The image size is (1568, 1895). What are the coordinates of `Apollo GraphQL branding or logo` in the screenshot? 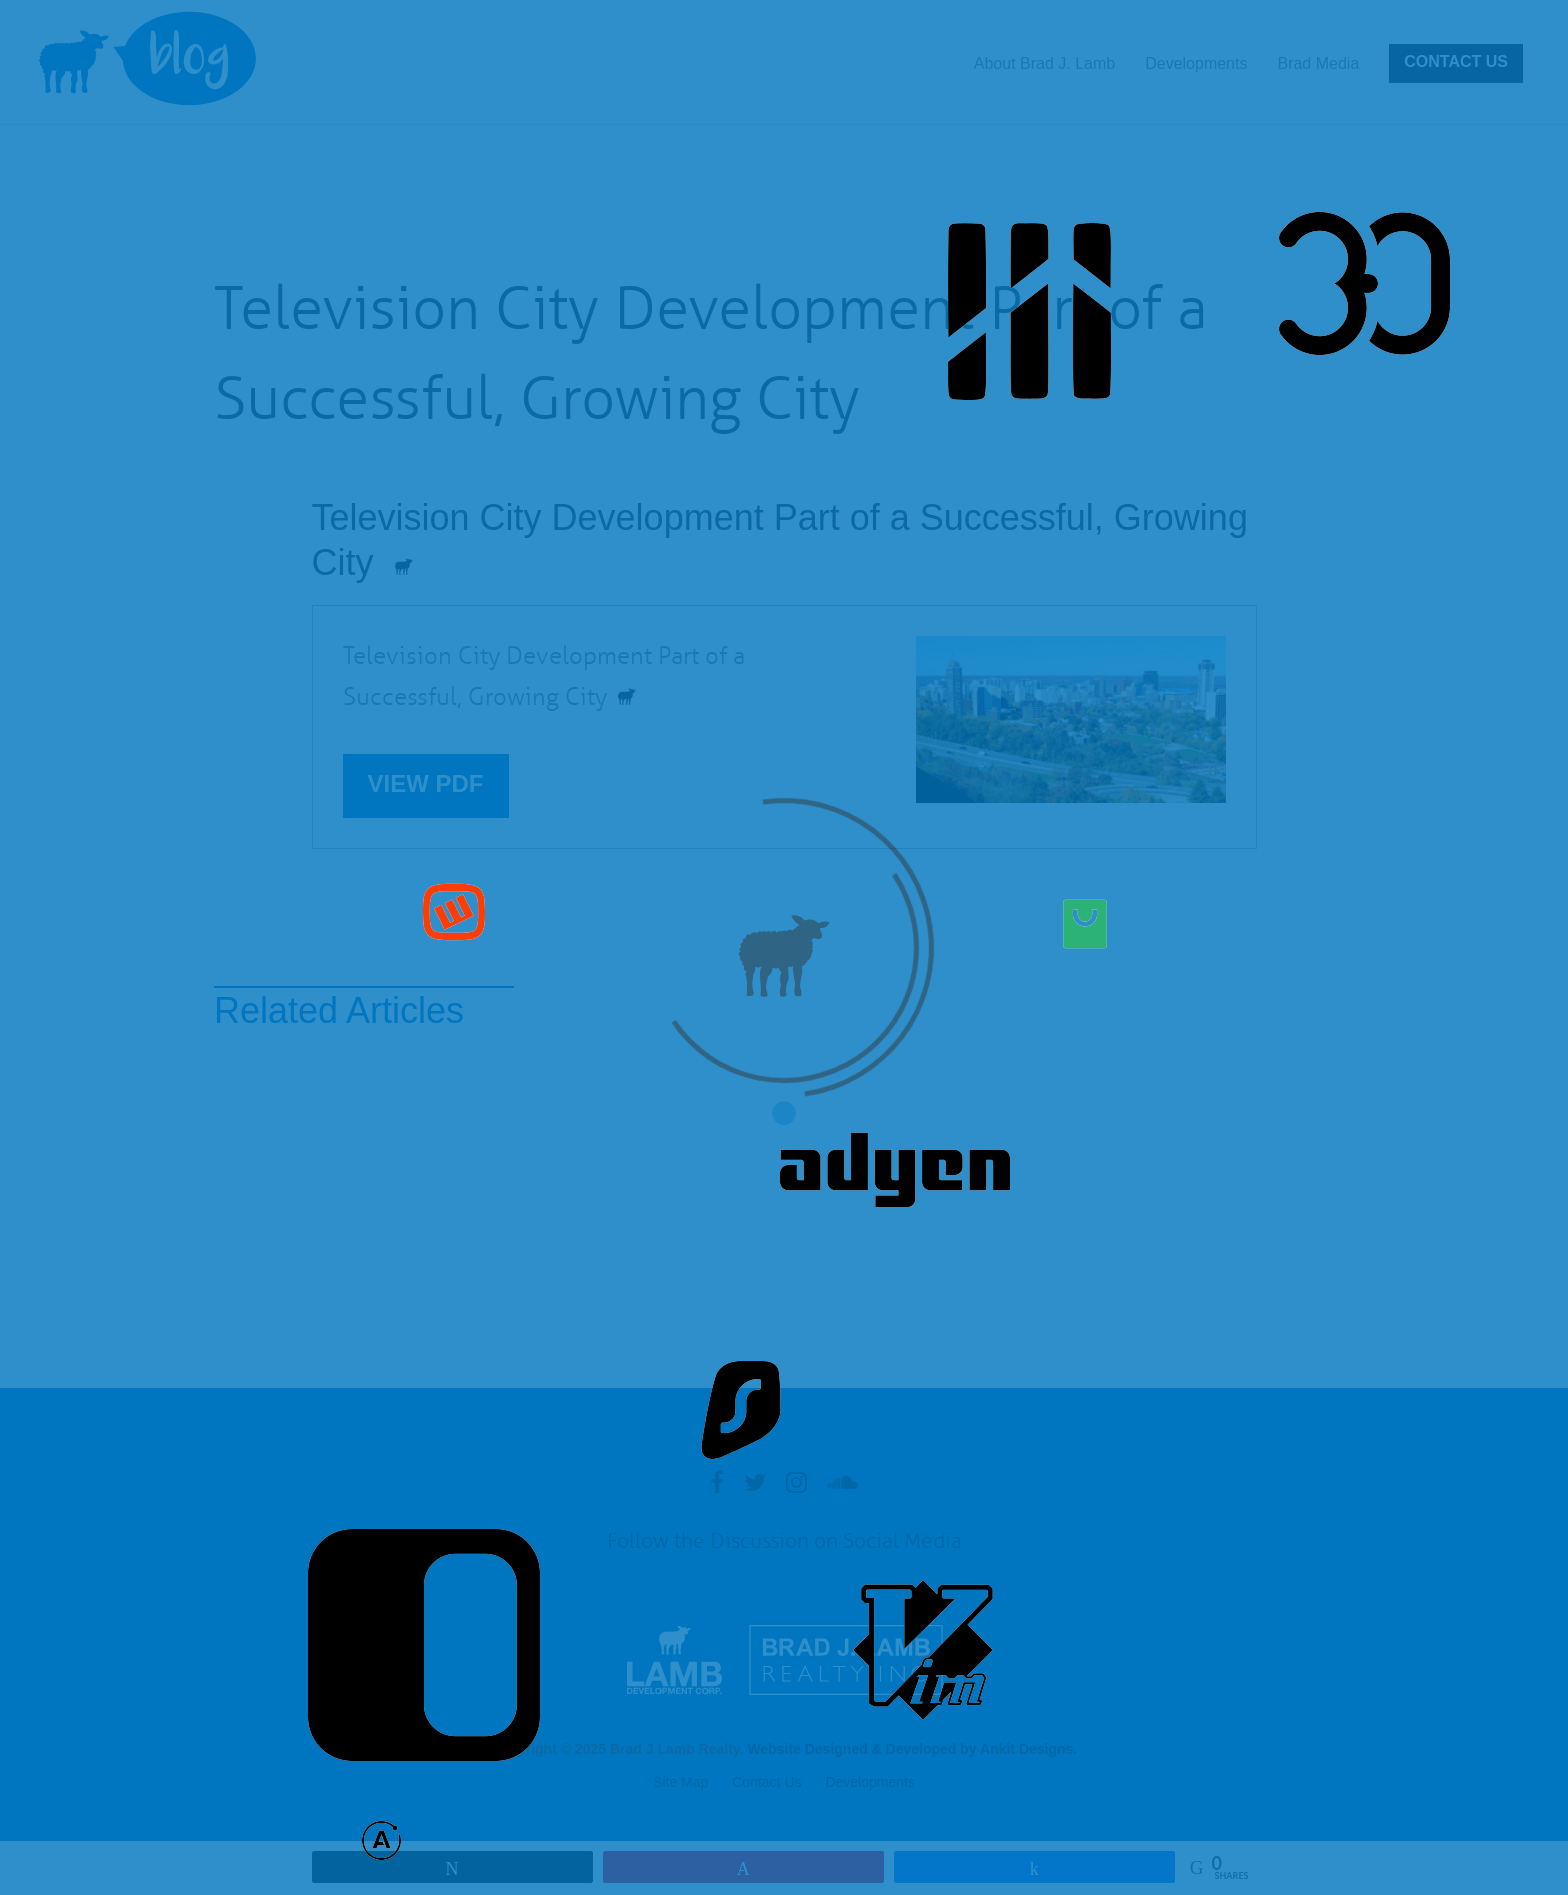 It's located at (381, 1840).